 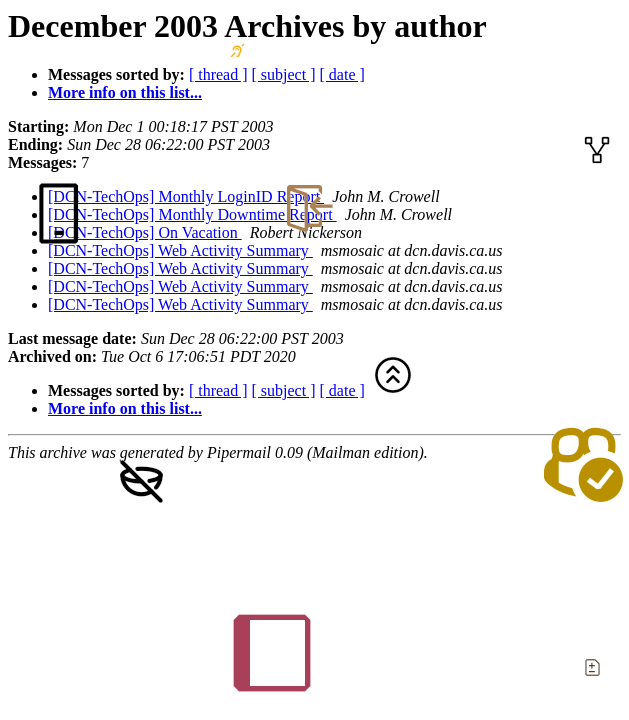 What do you see at coordinates (56, 213) in the screenshot?
I see `indicates mobile device or smartphone` at bounding box center [56, 213].